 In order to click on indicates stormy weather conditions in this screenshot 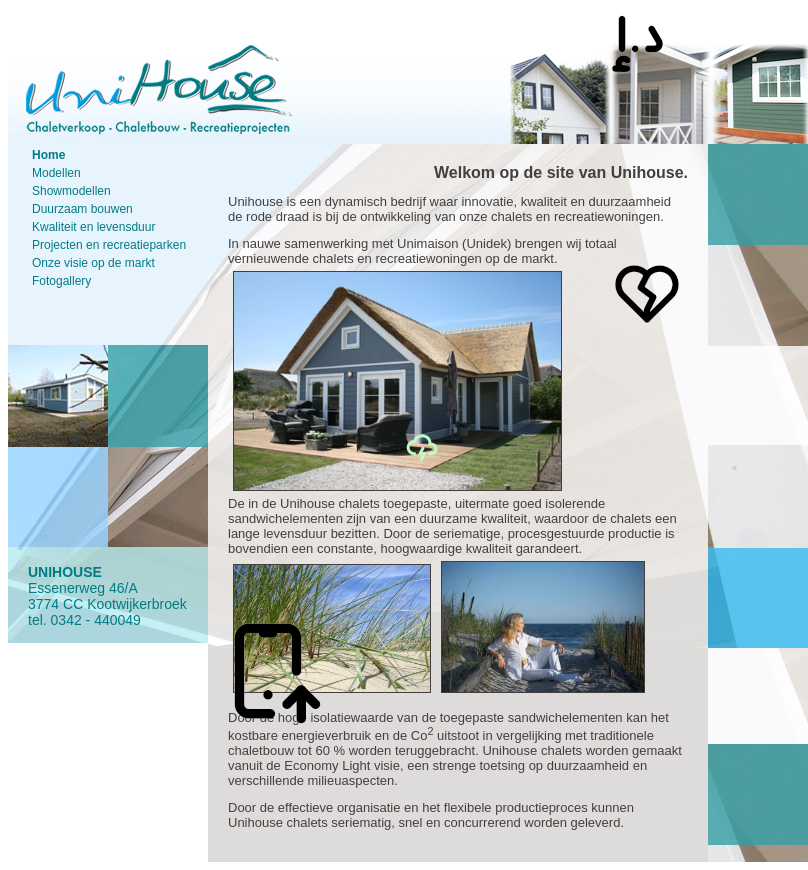, I will do `click(421, 445)`.